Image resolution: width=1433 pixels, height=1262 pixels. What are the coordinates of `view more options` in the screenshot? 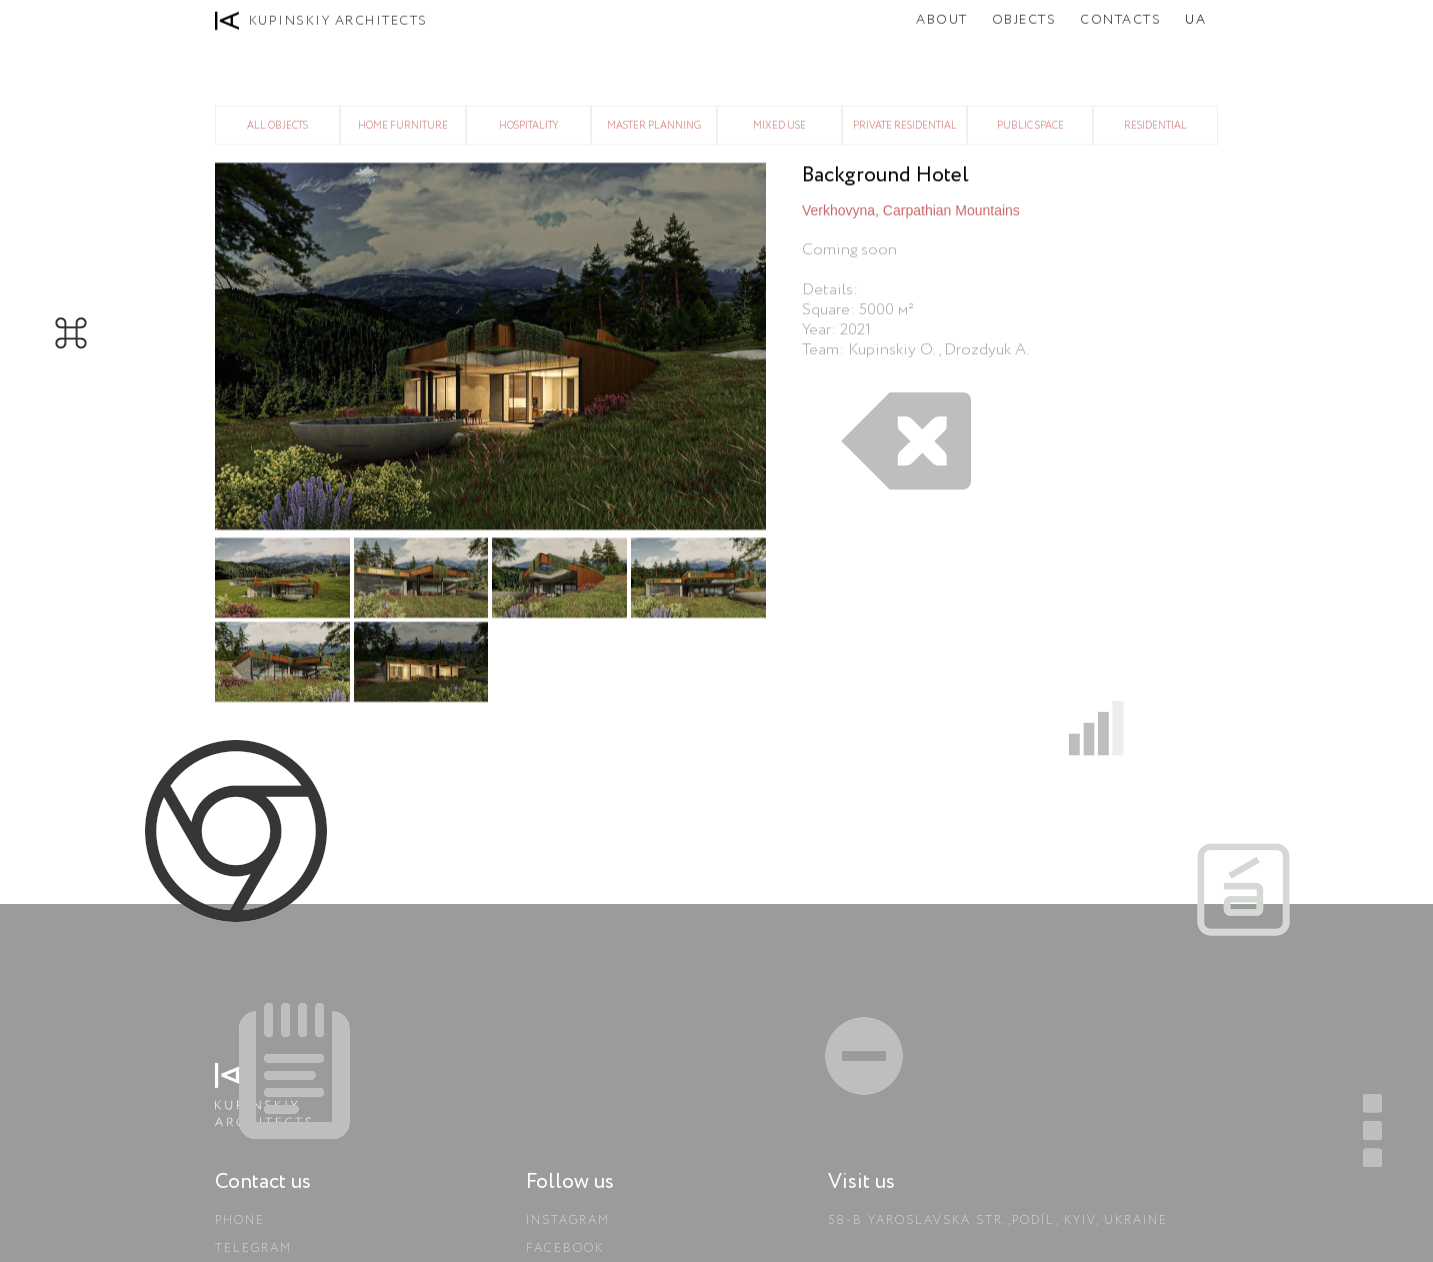 It's located at (1372, 1130).